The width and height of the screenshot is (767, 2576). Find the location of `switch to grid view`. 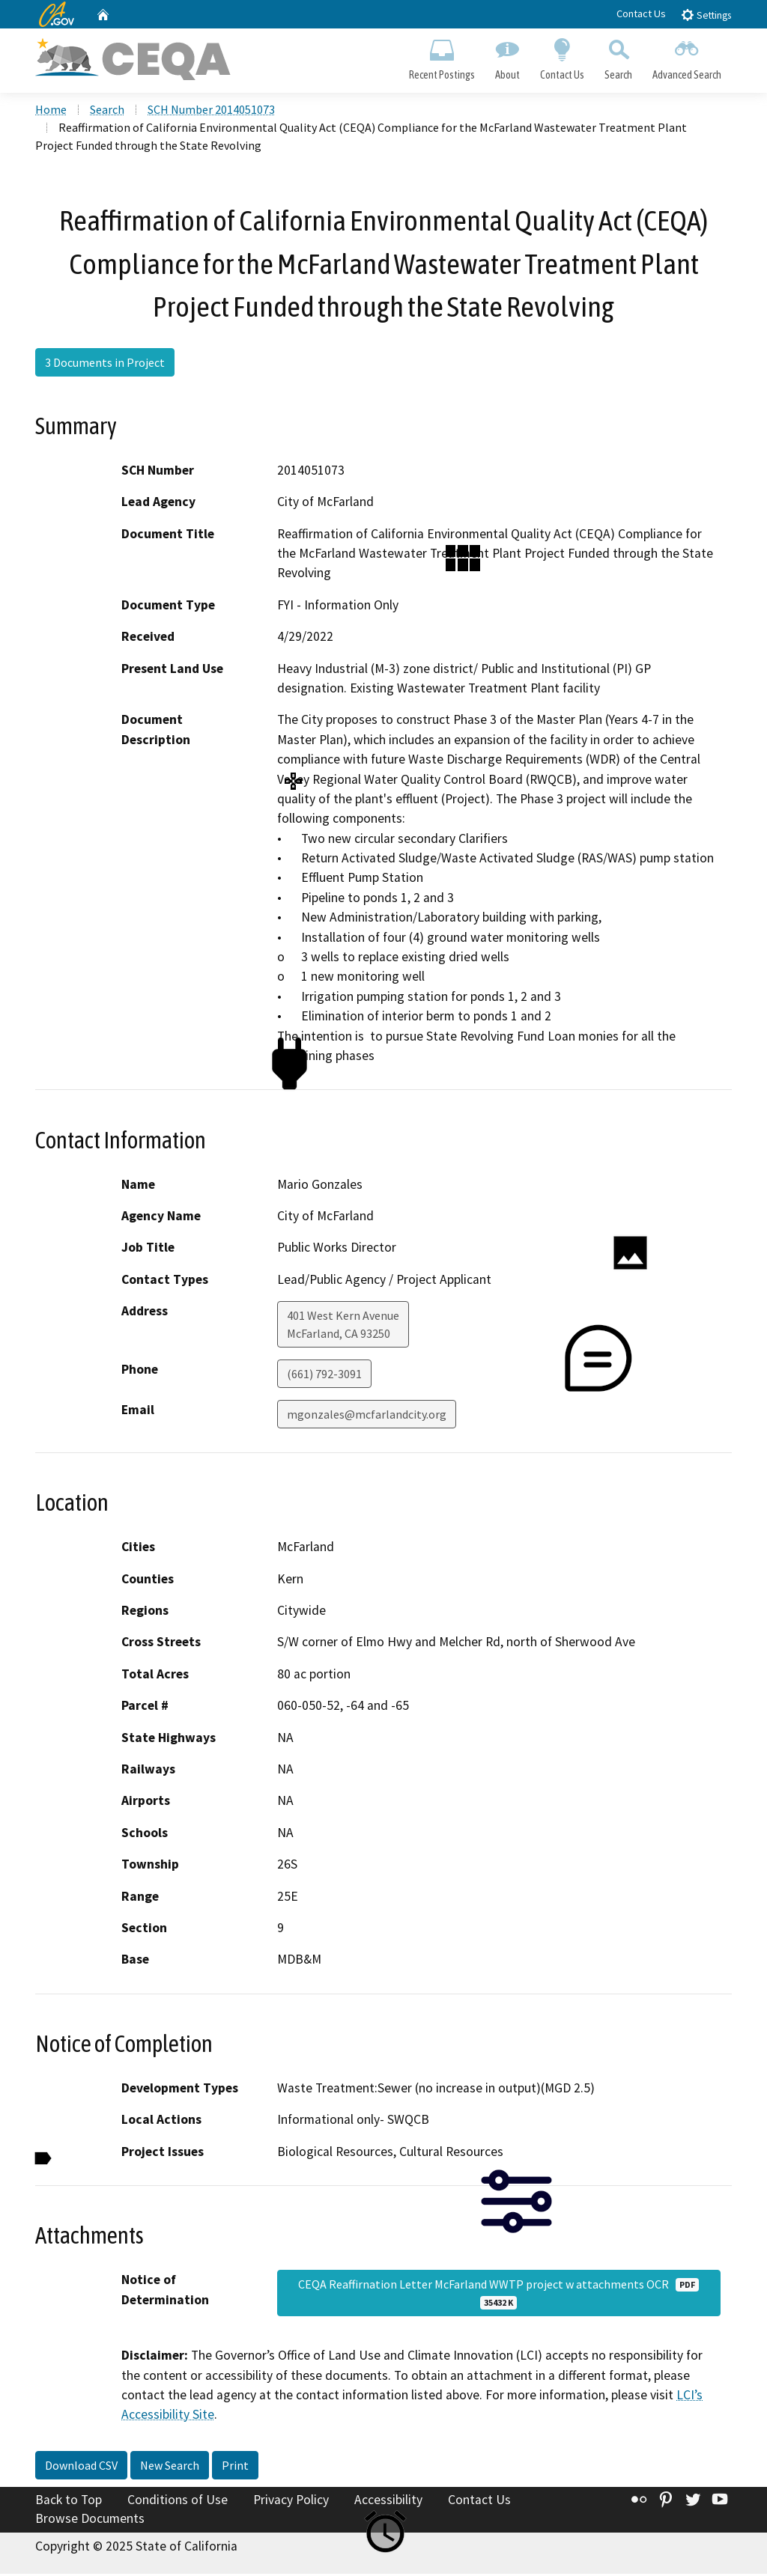

switch to grid view is located at coordinates (461, 558).